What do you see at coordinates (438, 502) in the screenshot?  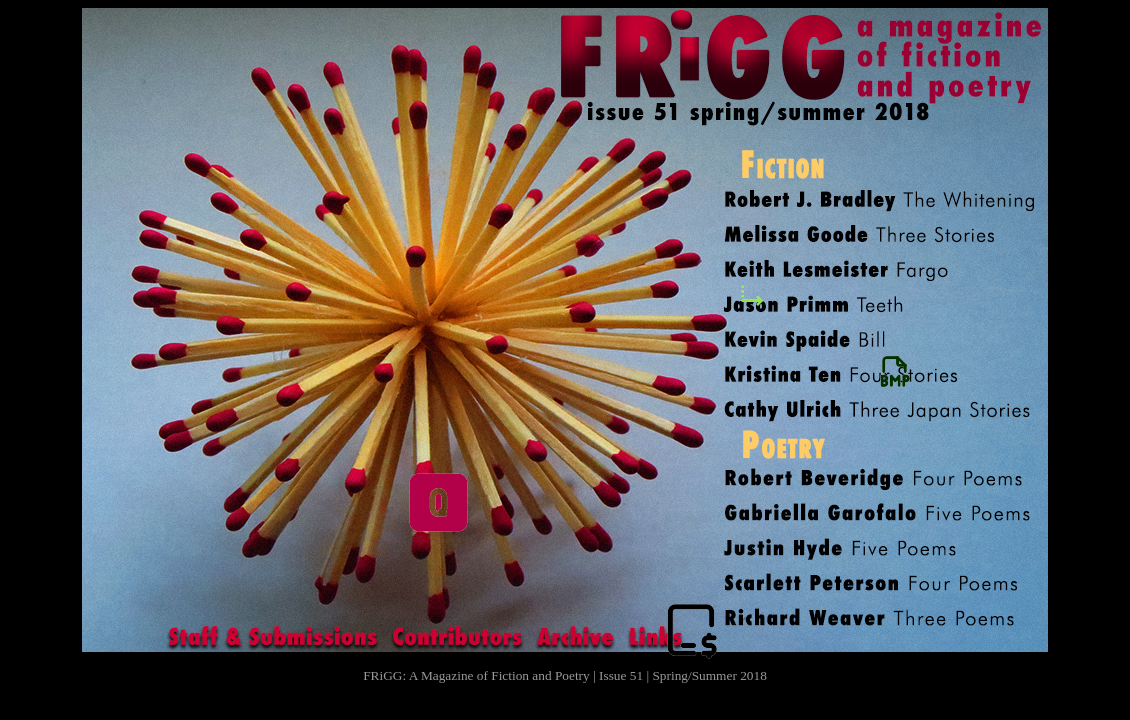 I see `represents the letter Q in a keyboard or text input` at bounding box center [438, 502].